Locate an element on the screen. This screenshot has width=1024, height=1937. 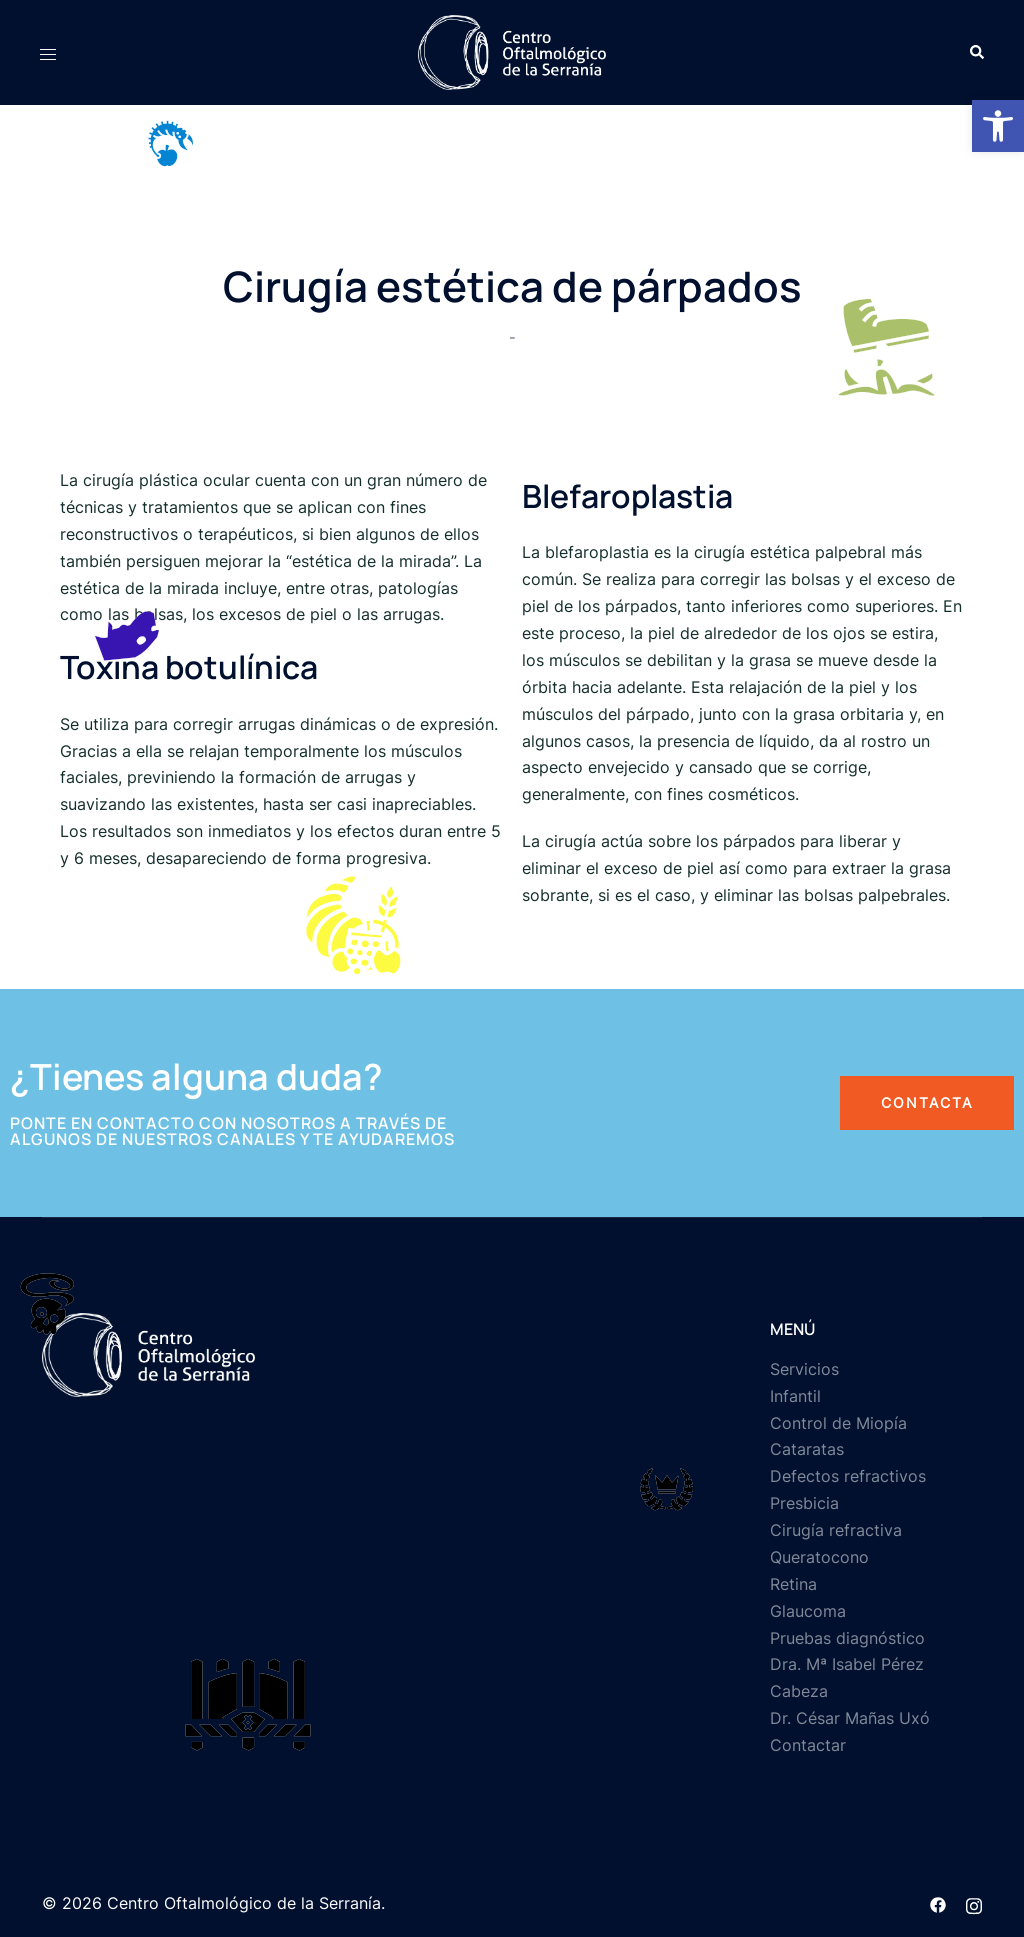
indicates a pest or infestation in a farming/gardening game is located at coordinates (170, 143).